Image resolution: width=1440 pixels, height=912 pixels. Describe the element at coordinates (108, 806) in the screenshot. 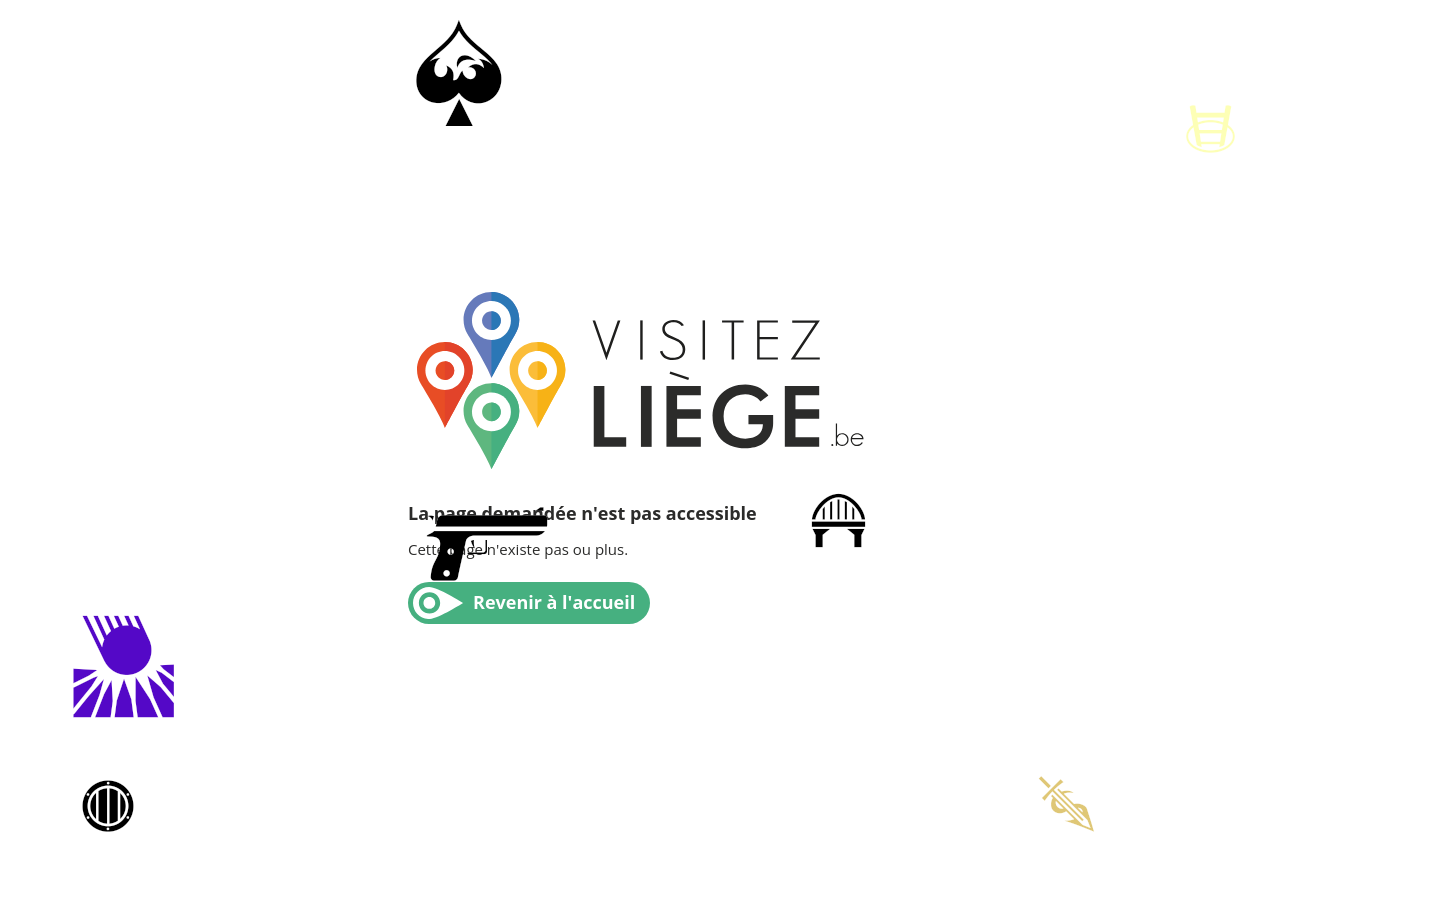

I see `access defense or protection settings` at that location.